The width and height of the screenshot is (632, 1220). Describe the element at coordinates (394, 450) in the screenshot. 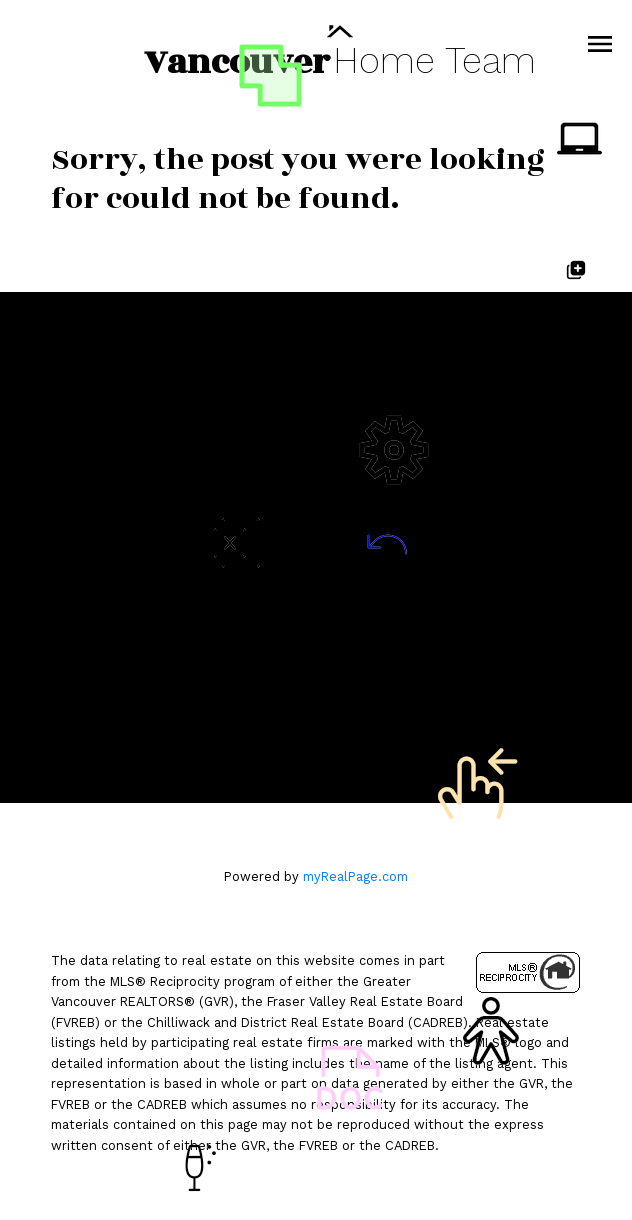

I see `open settings or preferences` at that location.